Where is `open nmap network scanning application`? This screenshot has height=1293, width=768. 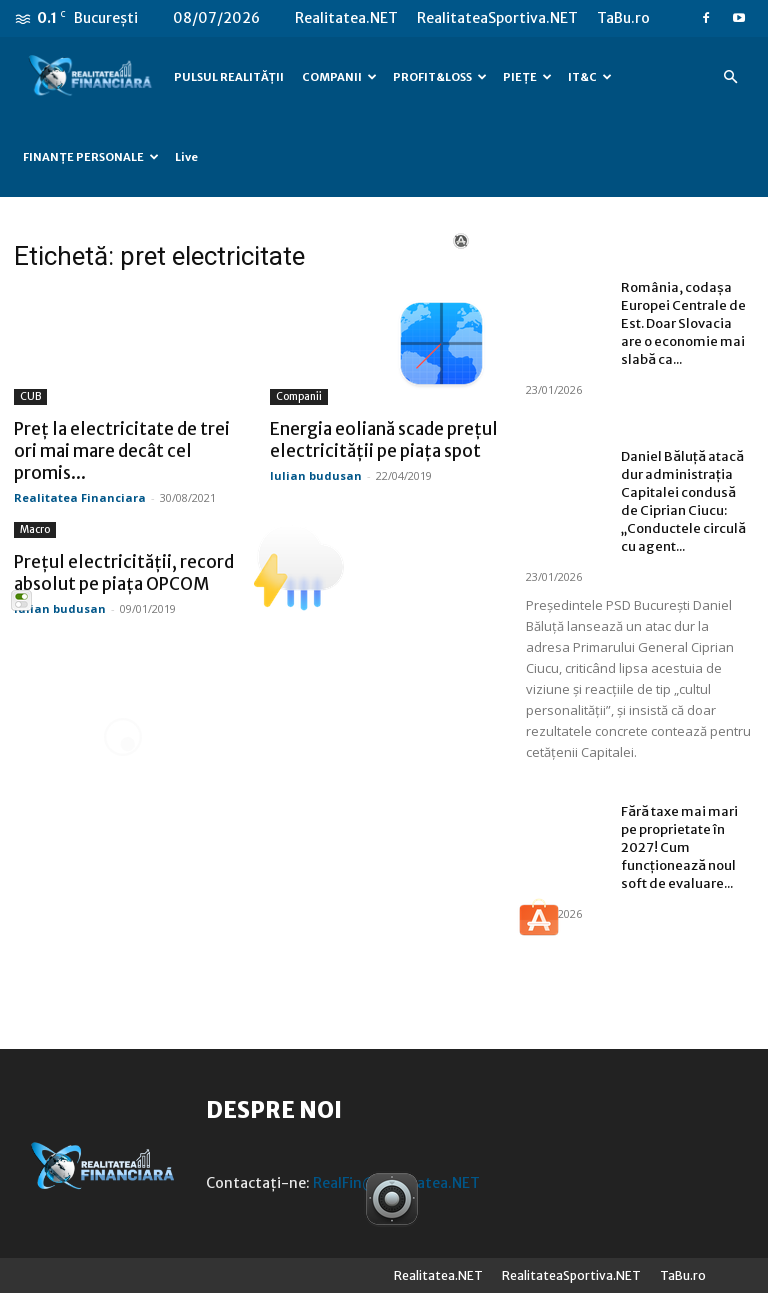 open nmap network scanning application is located at coordinates (441, 343).